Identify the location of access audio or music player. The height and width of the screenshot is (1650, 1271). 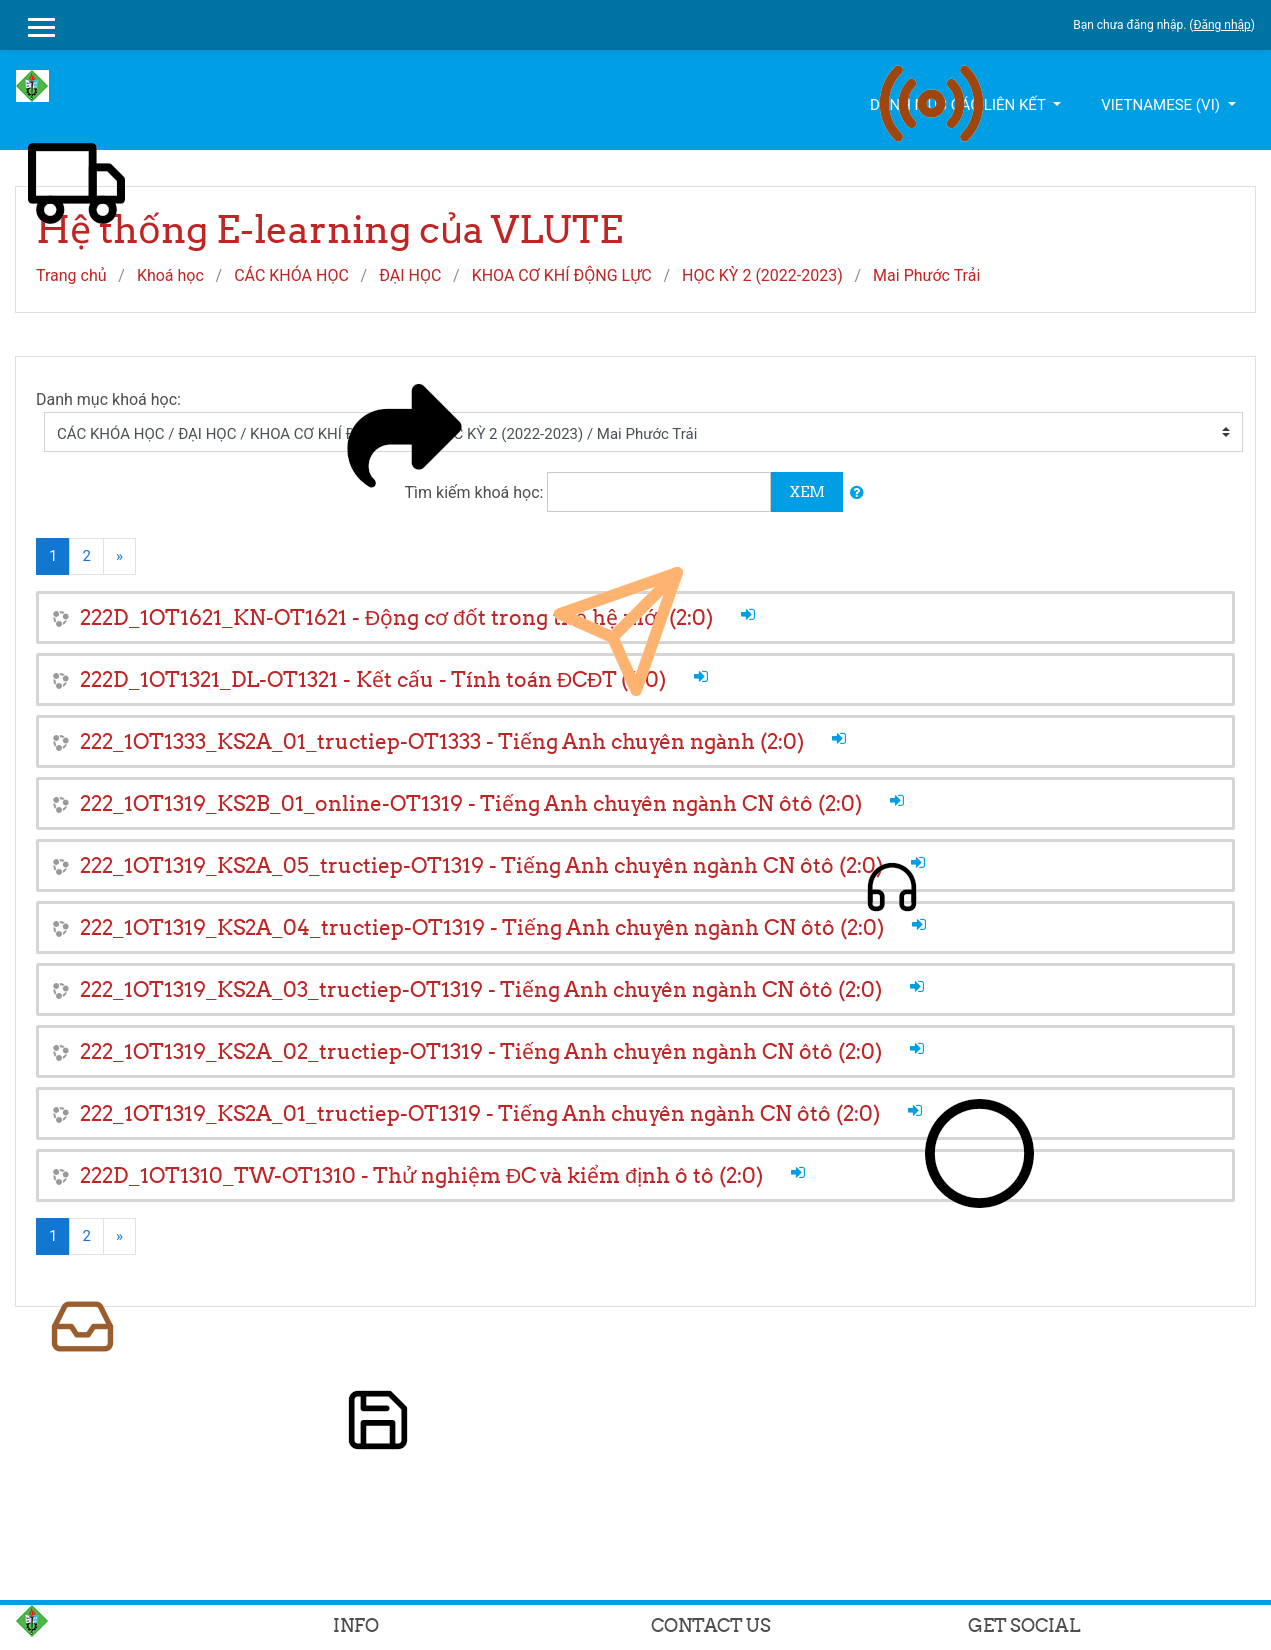
(892, 887).